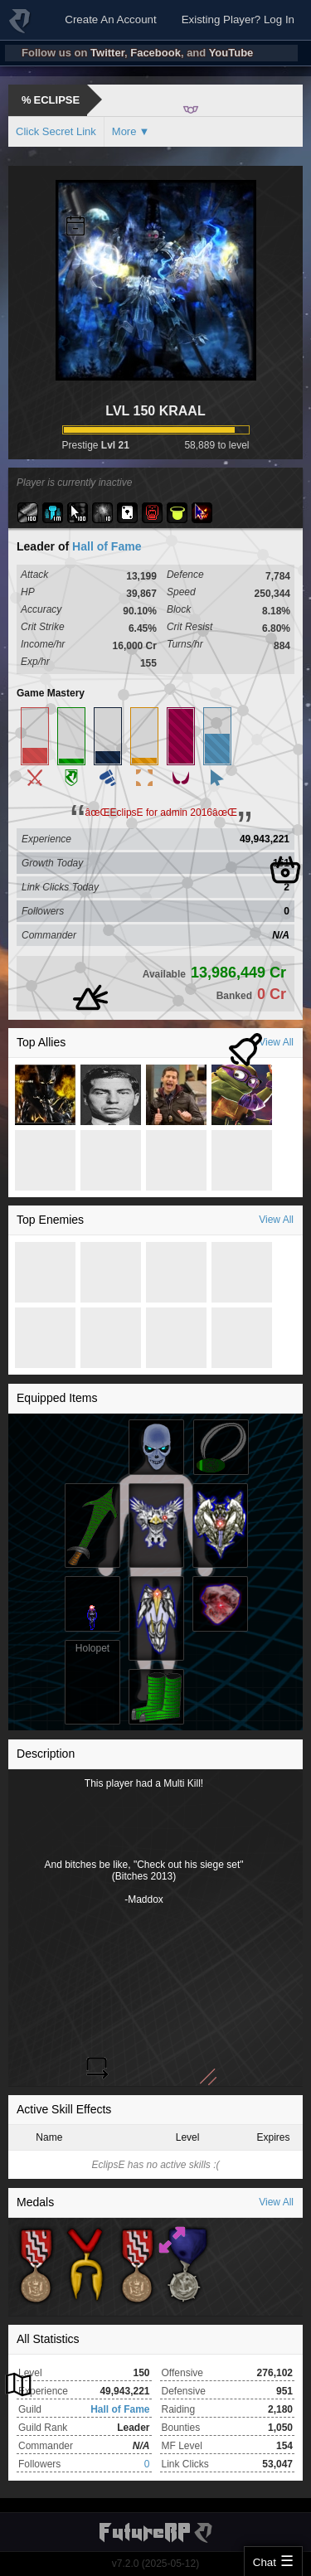 This screenshot has width=311, height=2576. I want to click on toggle light refraction or prism effect, so click(90, 997).